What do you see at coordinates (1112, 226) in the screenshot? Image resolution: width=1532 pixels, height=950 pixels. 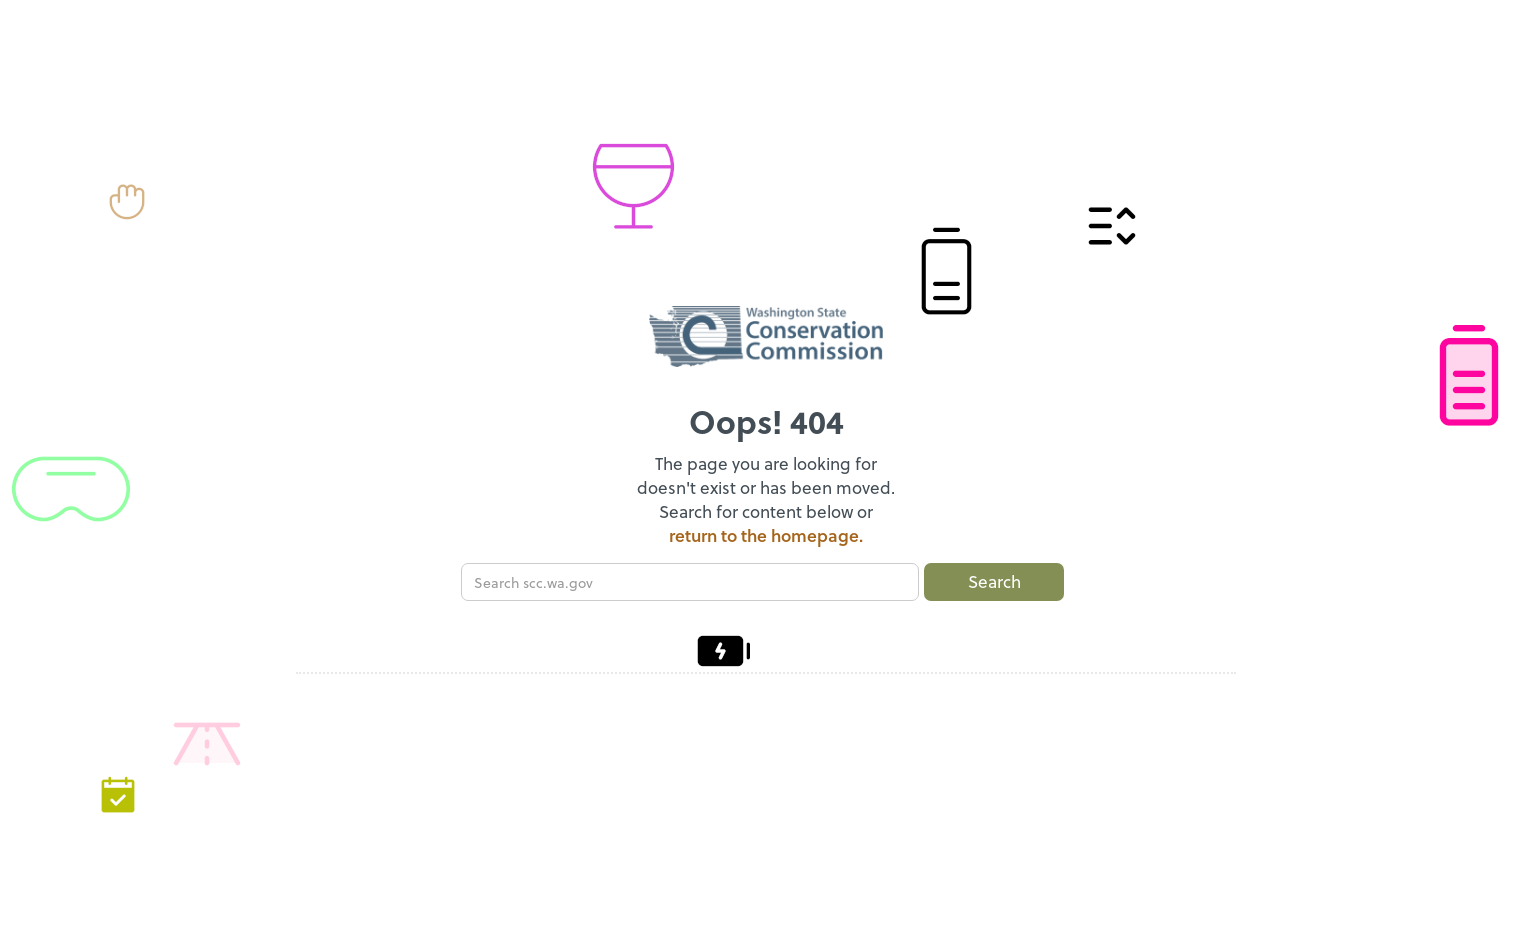 I see `sort list items ascending or descending` at bounding box center [1112, 226].